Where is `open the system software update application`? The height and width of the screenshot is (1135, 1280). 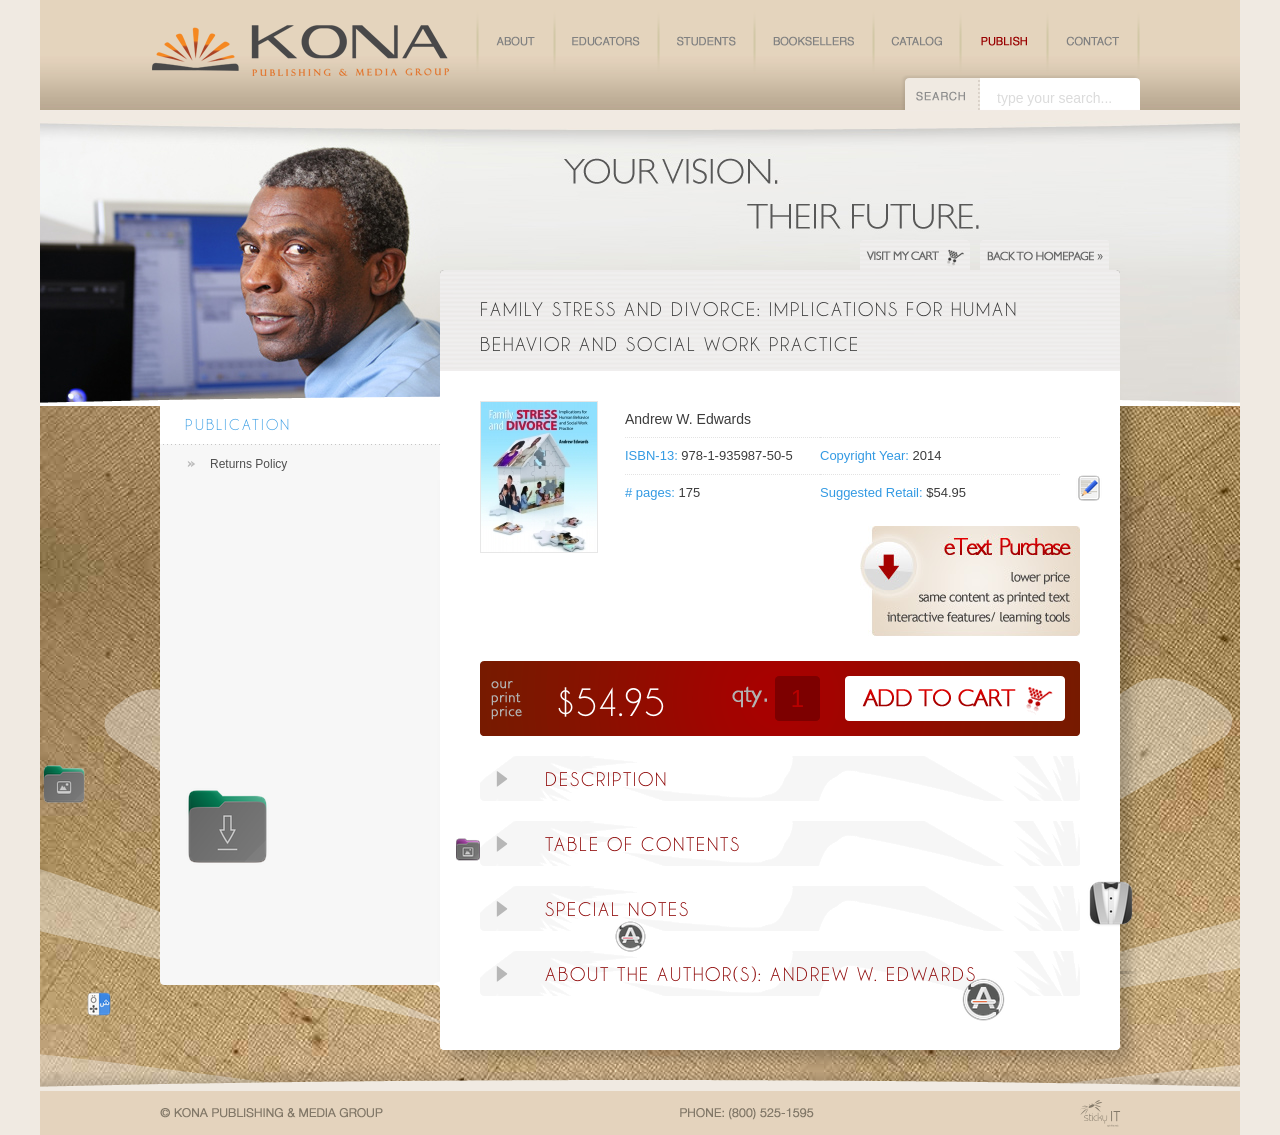 open the system software update application is located at coordinates (983, 999).